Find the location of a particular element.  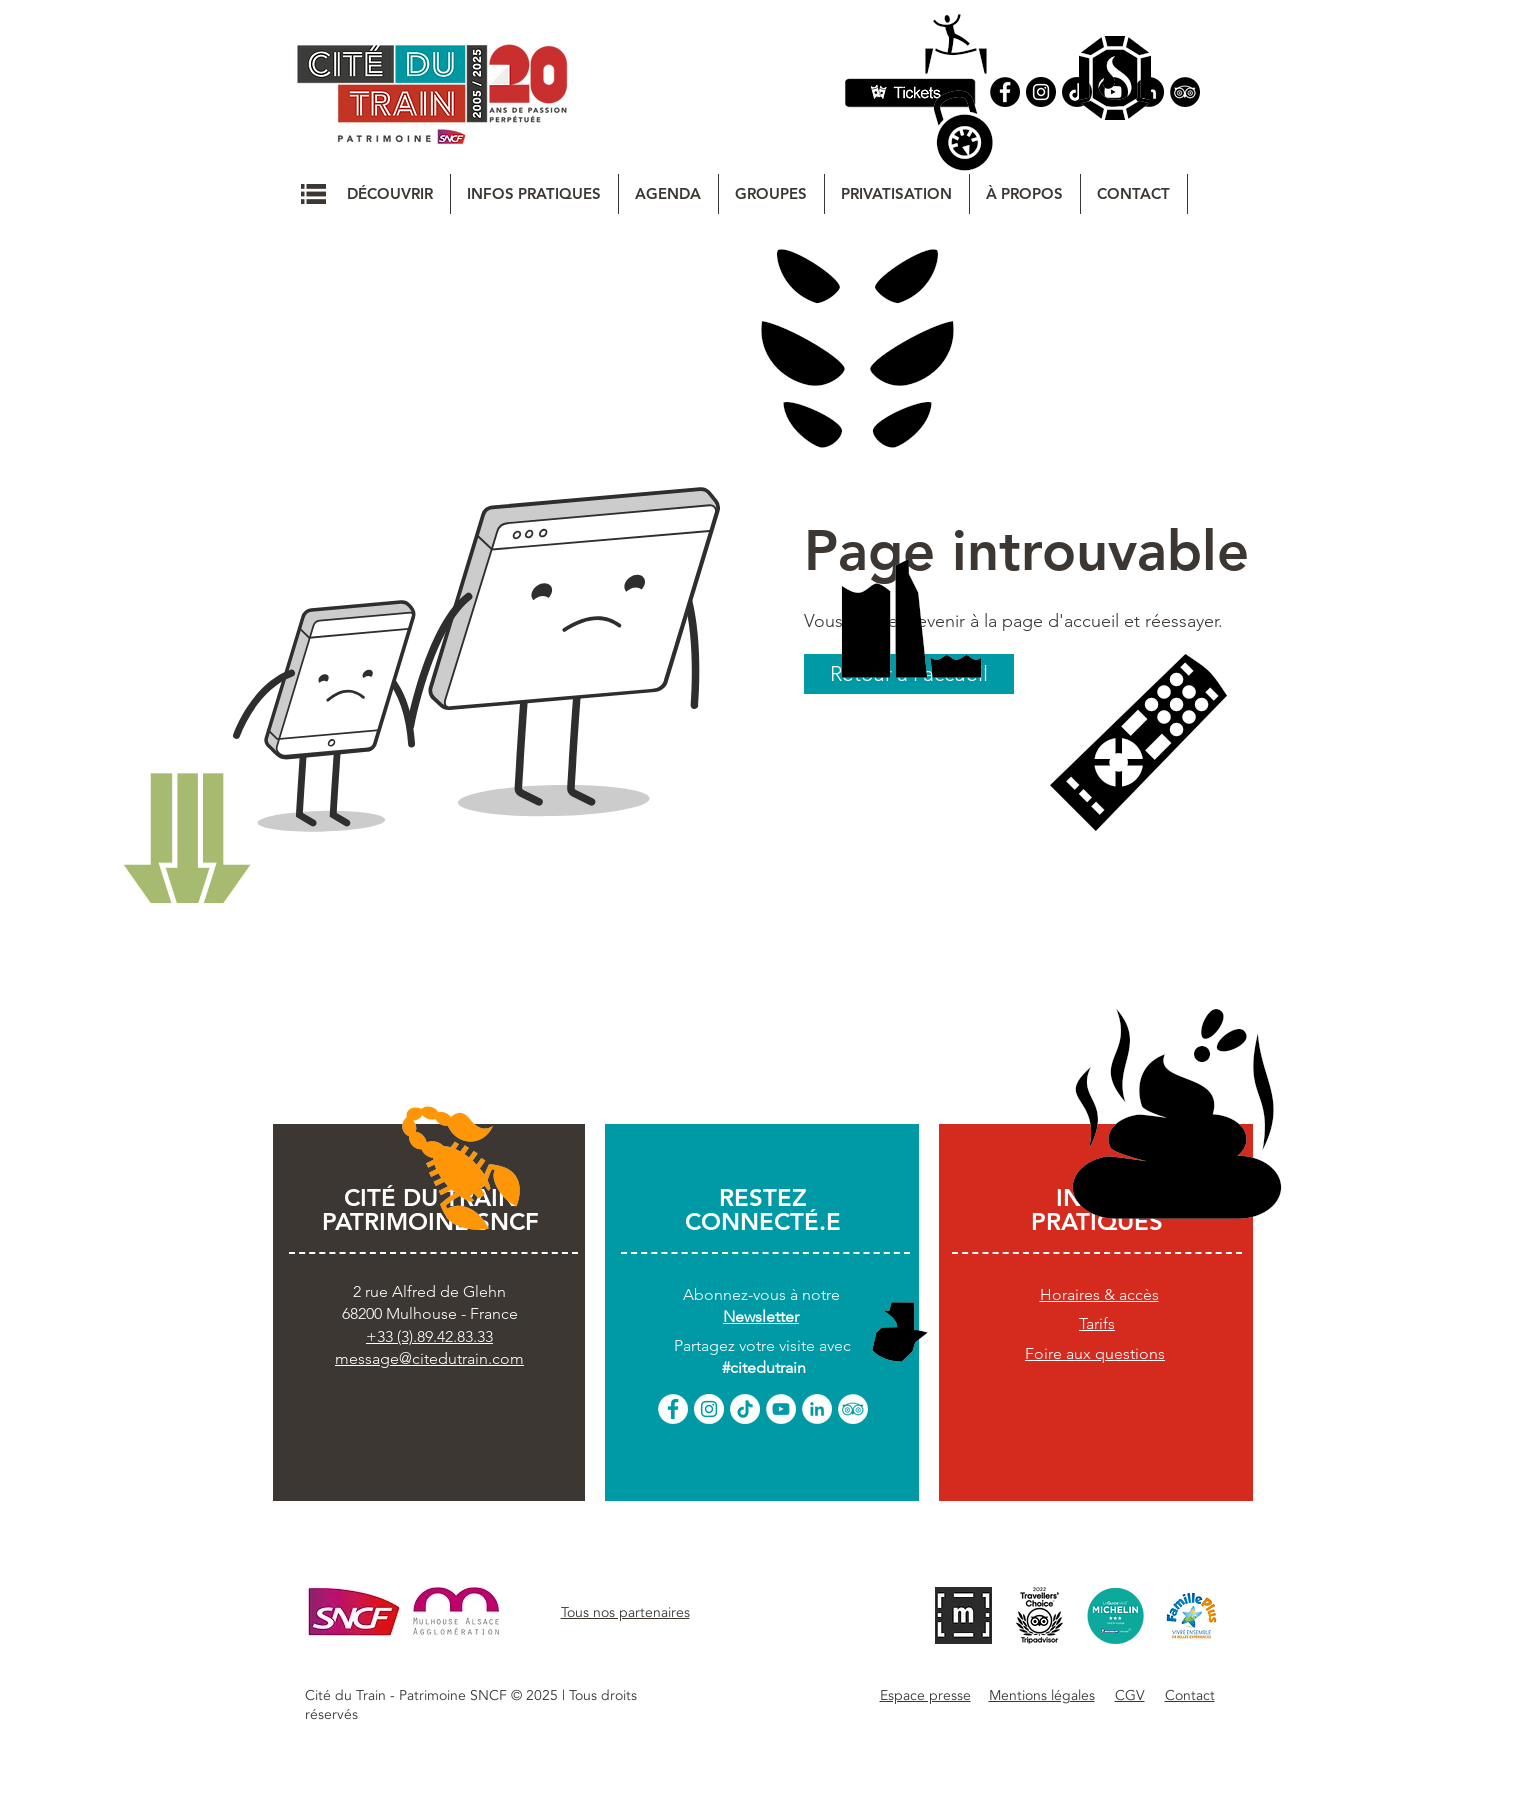

dam or hydroelectric structure in a game interface is located at coordinates (911, 610).